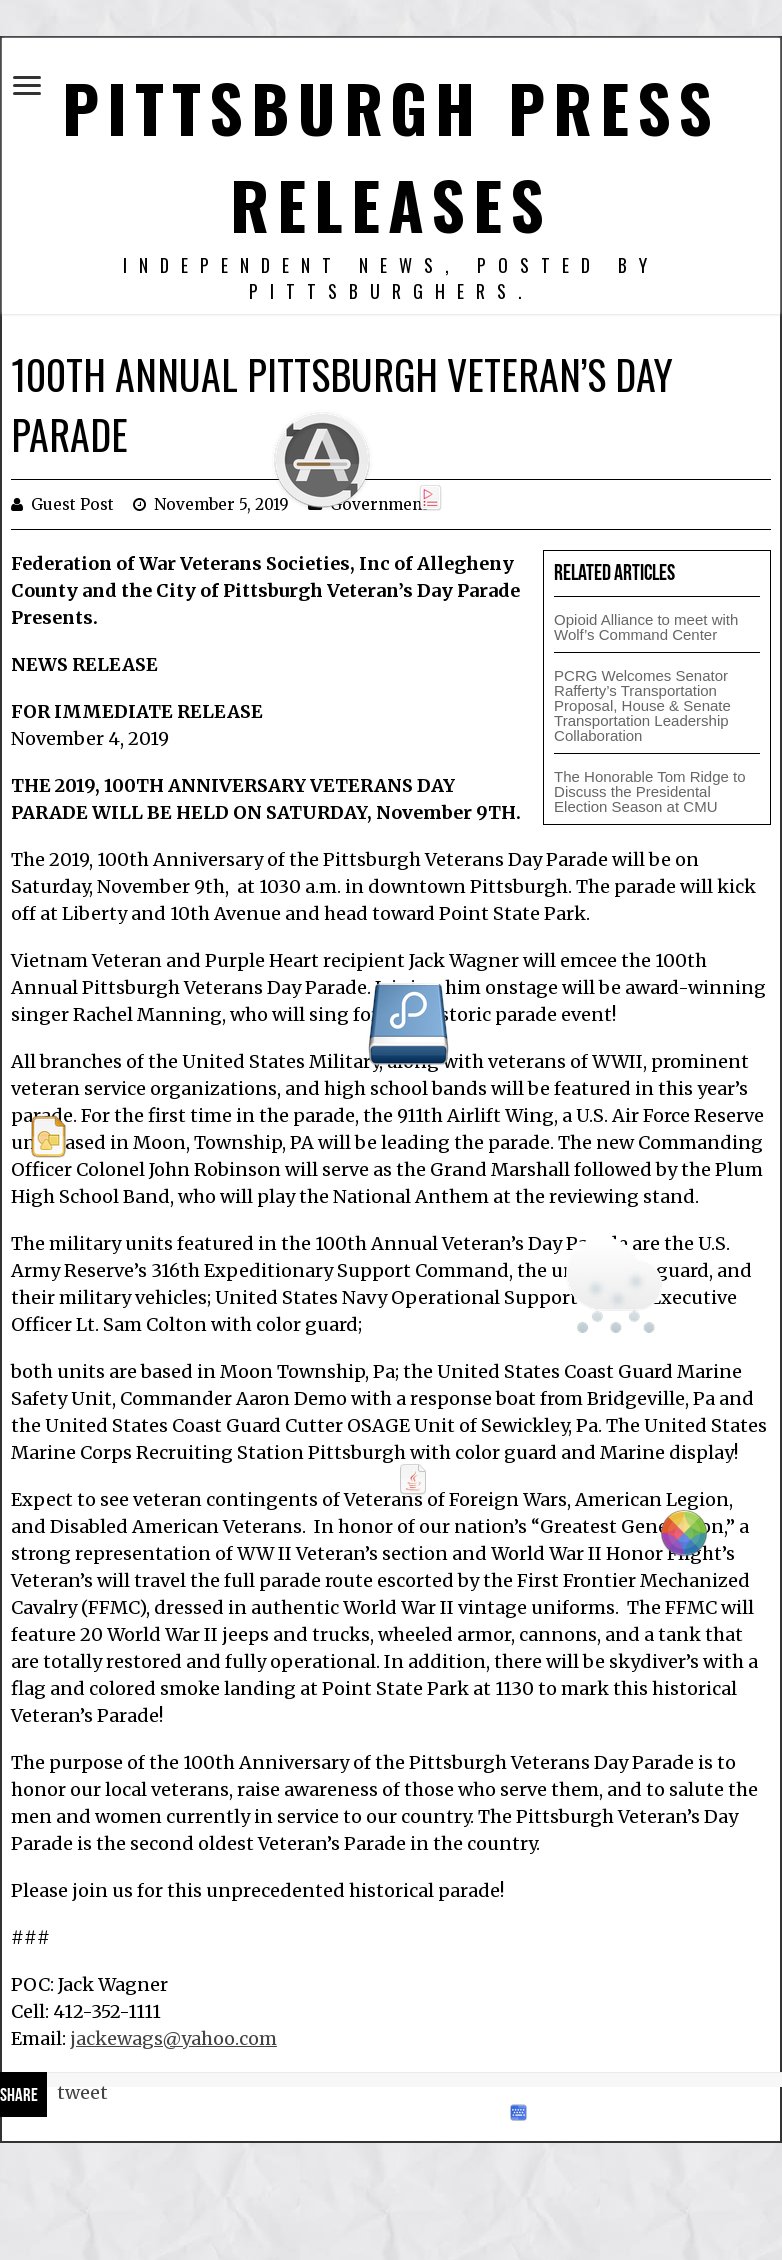 This screenshot has height=2260, width=782. I want to click on java source code file, so click(413, 1479).